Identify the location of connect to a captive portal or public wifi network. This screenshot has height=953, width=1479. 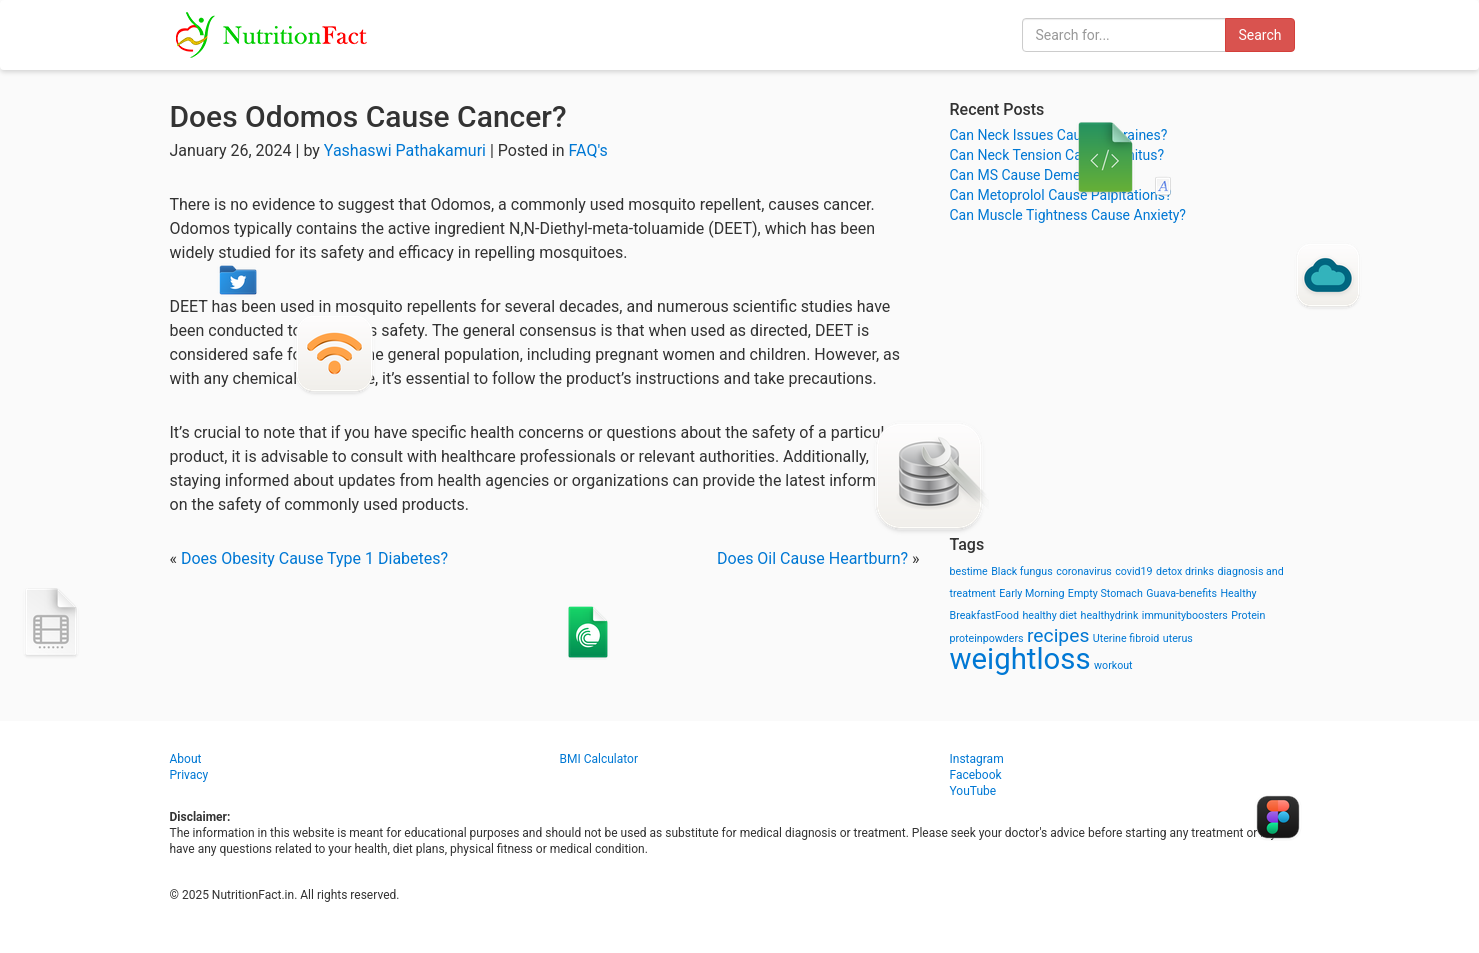
(334, 353).